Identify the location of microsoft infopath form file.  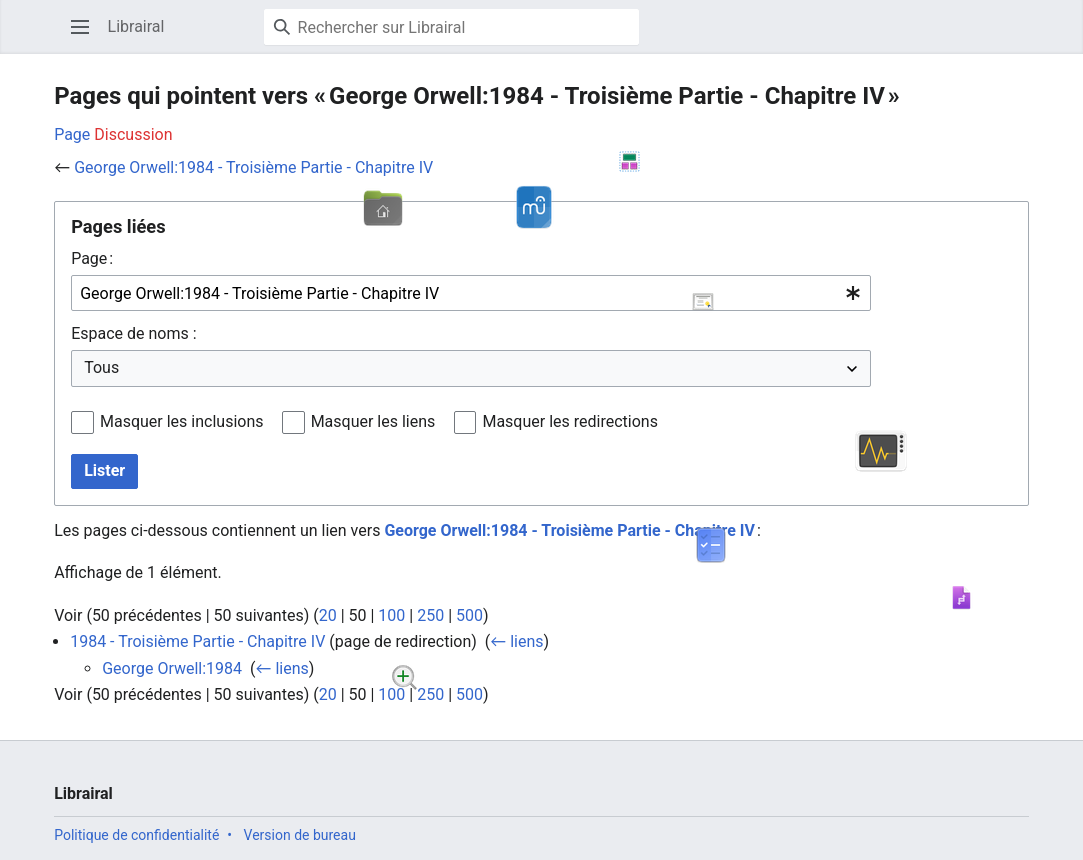
(961, 597).